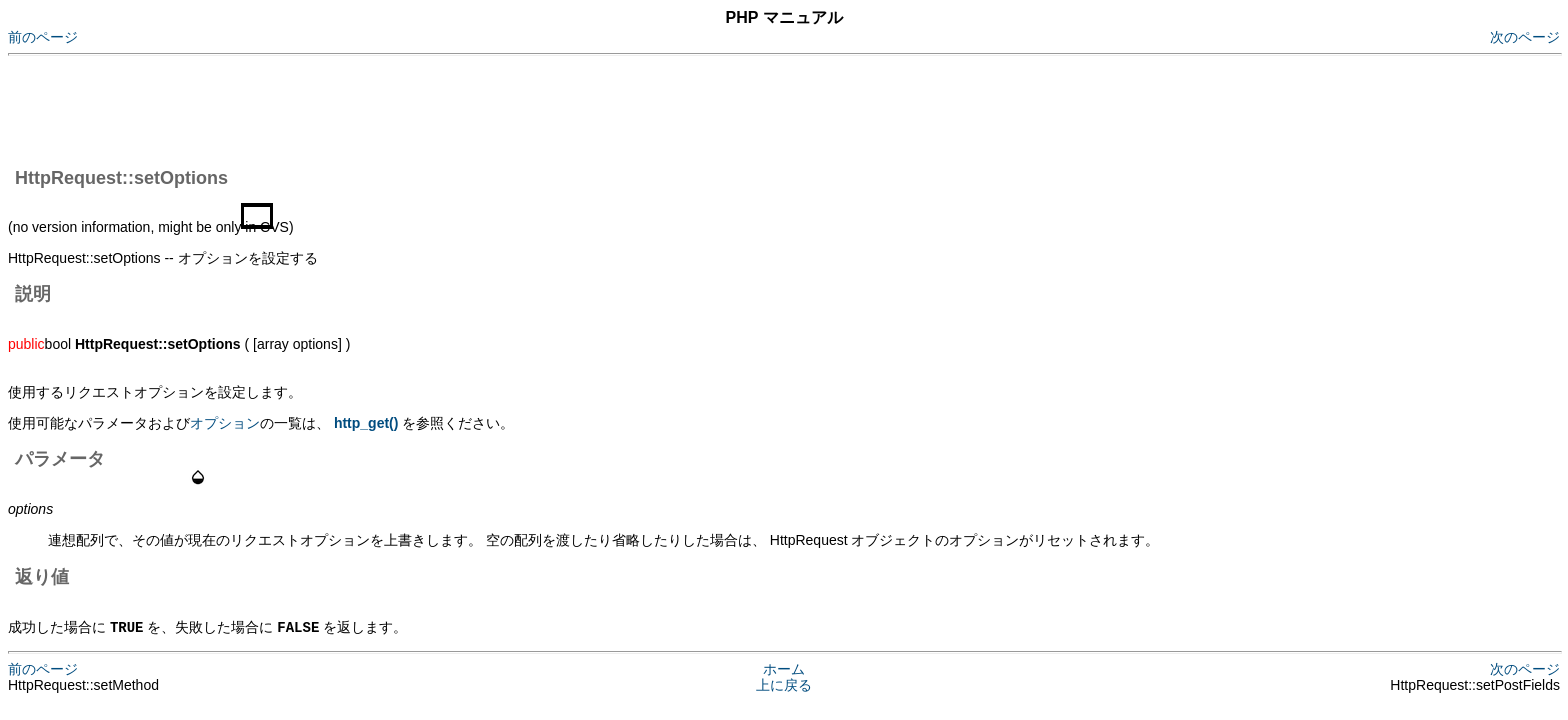 This screenshot has width=1568, height=720. Describe the element at coordinates (198, 477) in the screenshot. I see `adjust opacity or transparency settings` at that location.